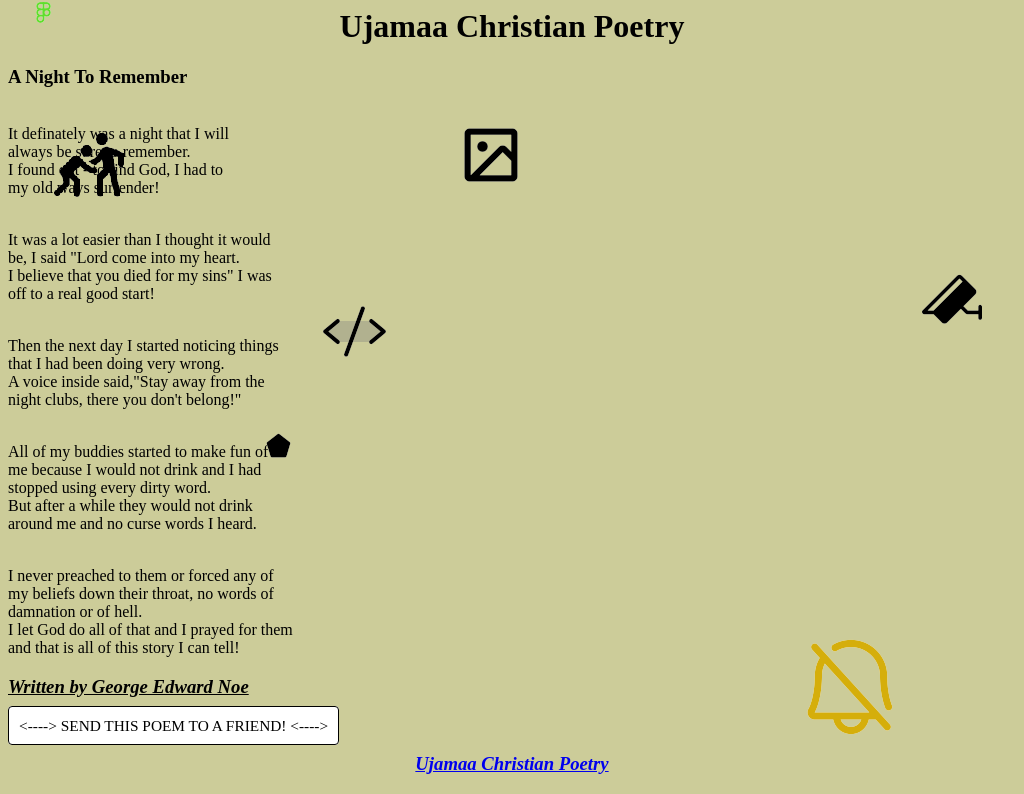  What do you see at coordinates (491, 155) in the screenshot?
I see `view or browse images` at bounding box center [491, 155].